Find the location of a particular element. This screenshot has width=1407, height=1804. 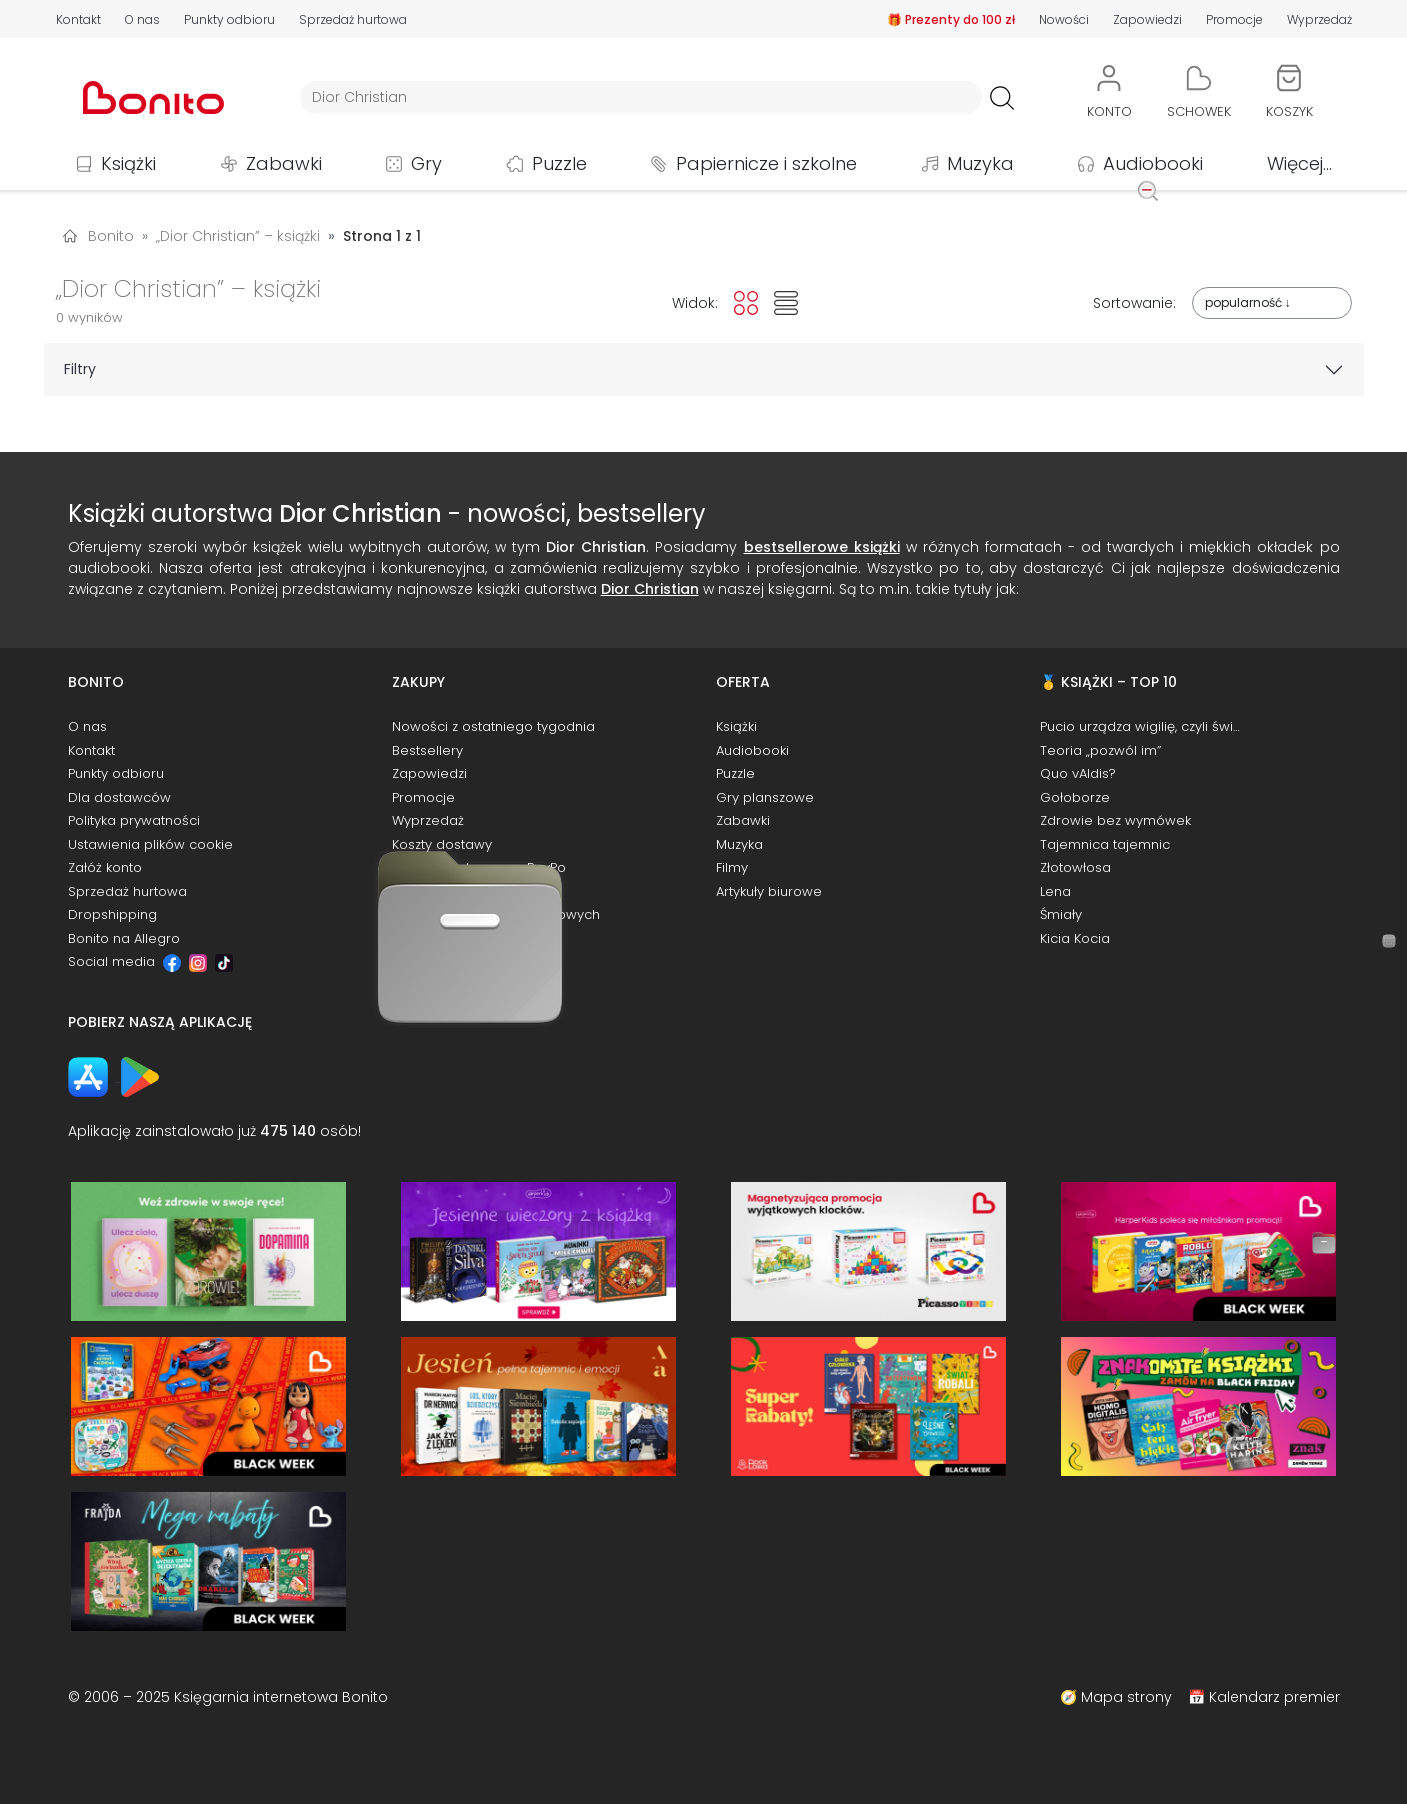

open the file manager application is located at coordinates (1324, 1243).